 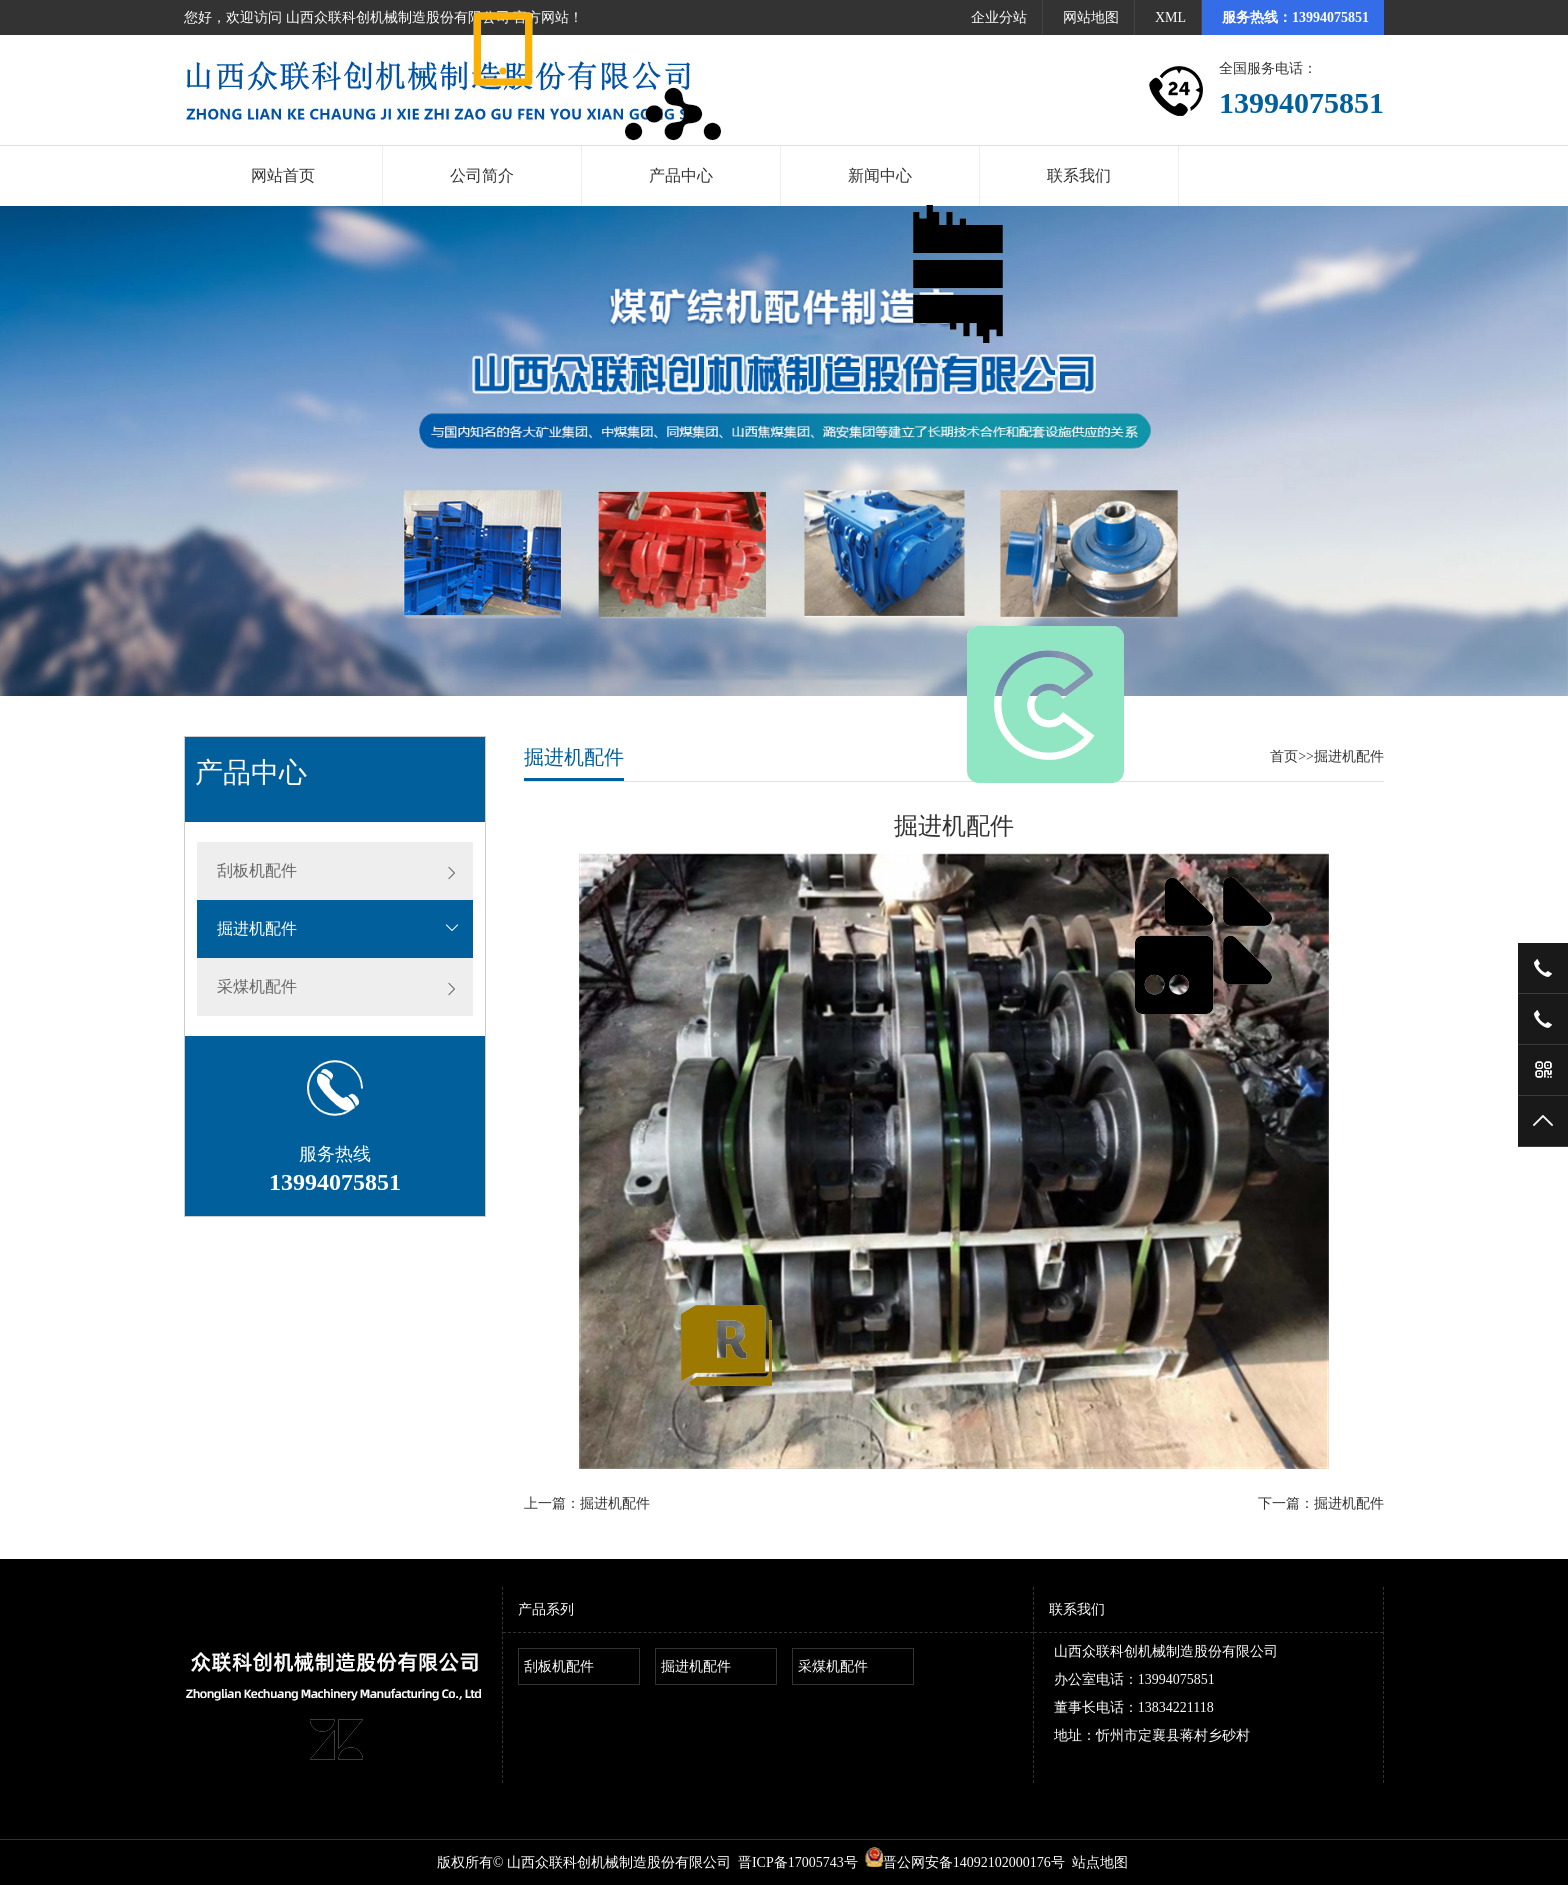 I want to click on open the Firefish app, so click(x=1203, y=945).